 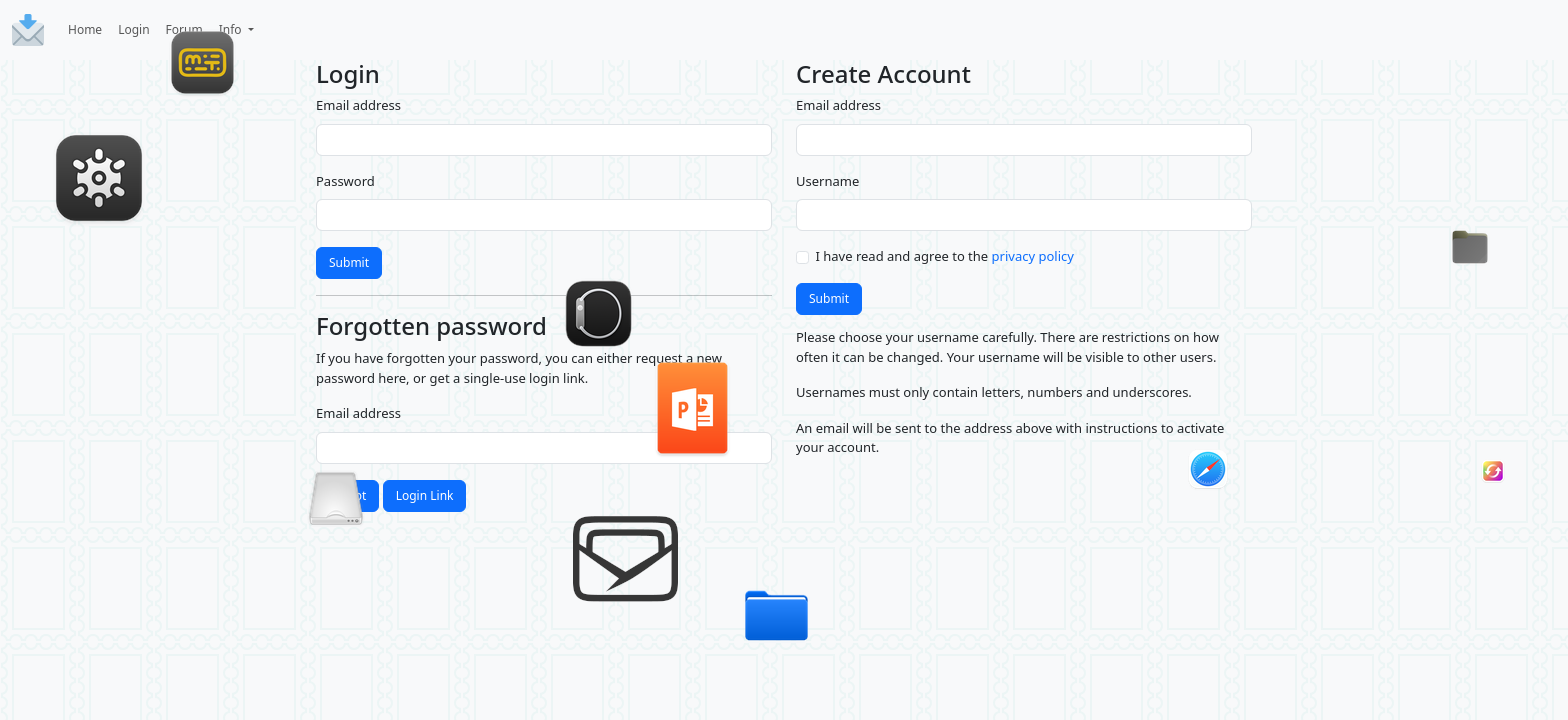 What do you see at coordinates (202, 62) in the screenshot?
I see `open monkeytype typing test app` at bounding box center [202, 62].